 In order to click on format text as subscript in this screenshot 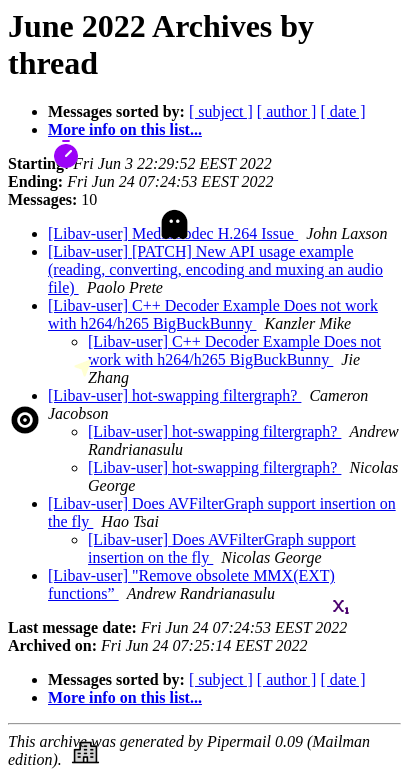, I will do `click(340, 606)`.